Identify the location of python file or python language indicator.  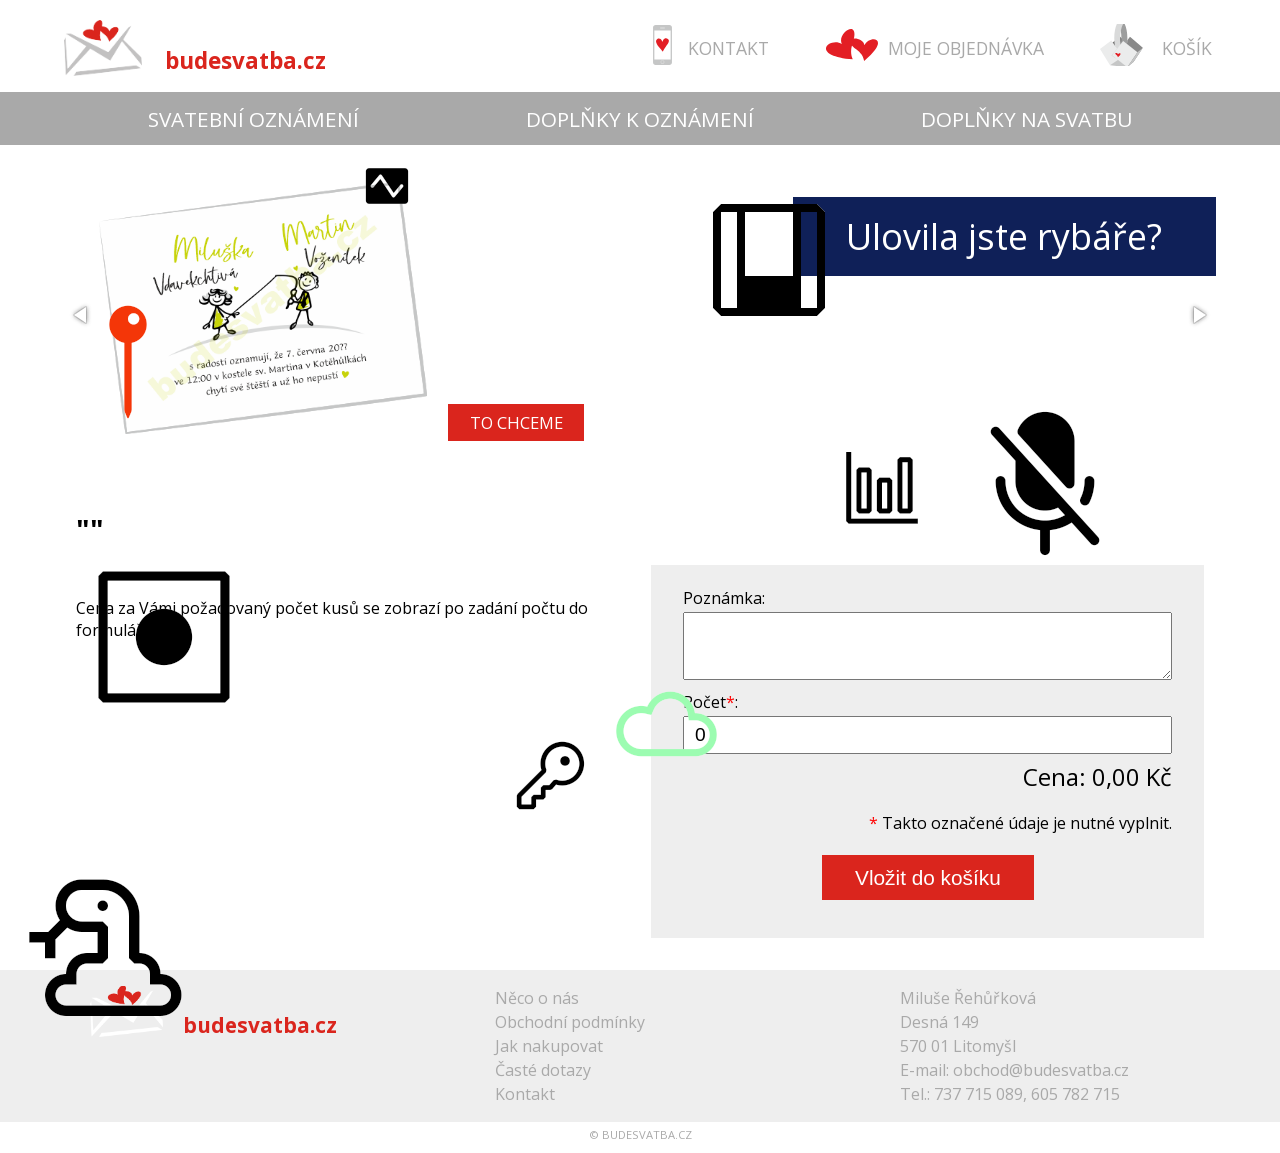
(108, 953).